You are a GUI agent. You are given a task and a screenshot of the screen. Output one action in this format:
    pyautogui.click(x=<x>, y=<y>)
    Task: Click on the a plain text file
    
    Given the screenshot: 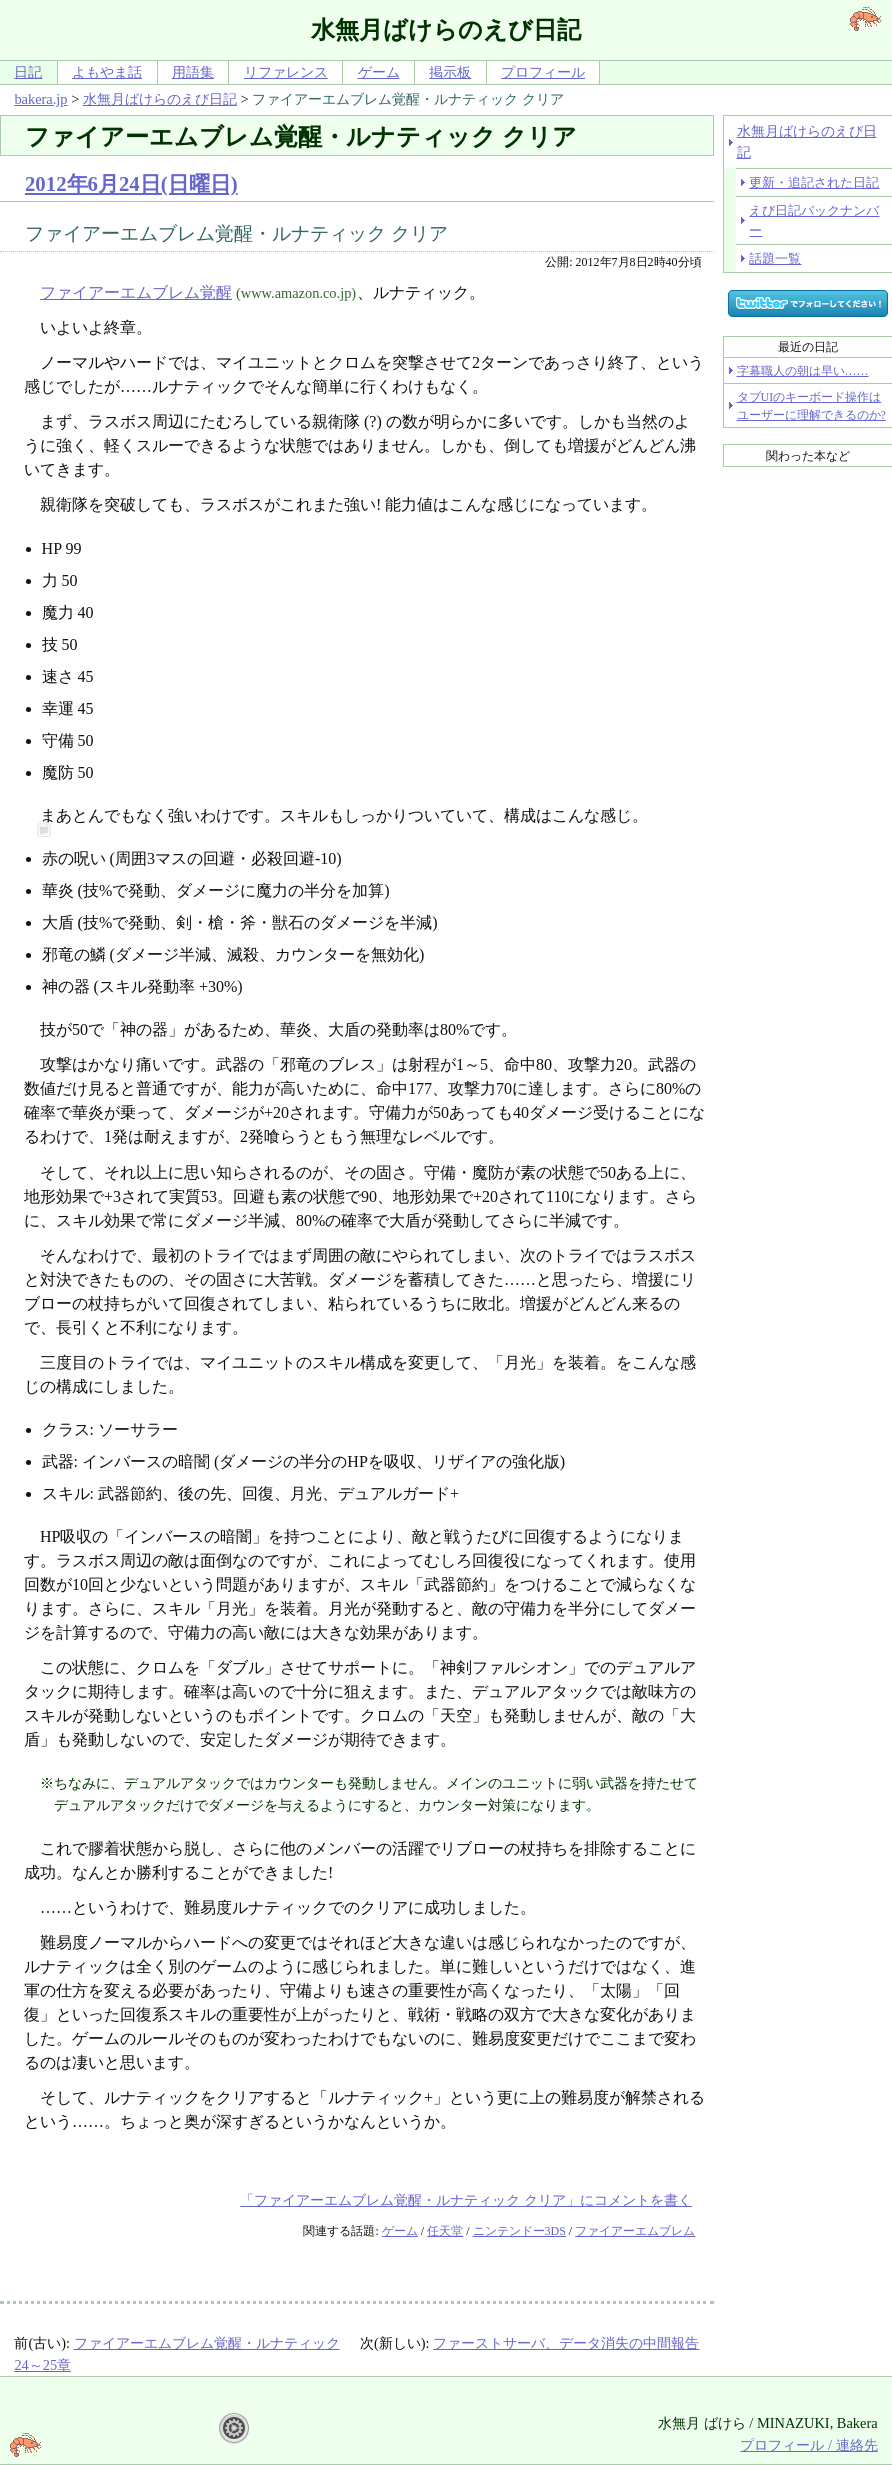 What is the action you would take?
    pyautogui.click(x=44, y=829)
    